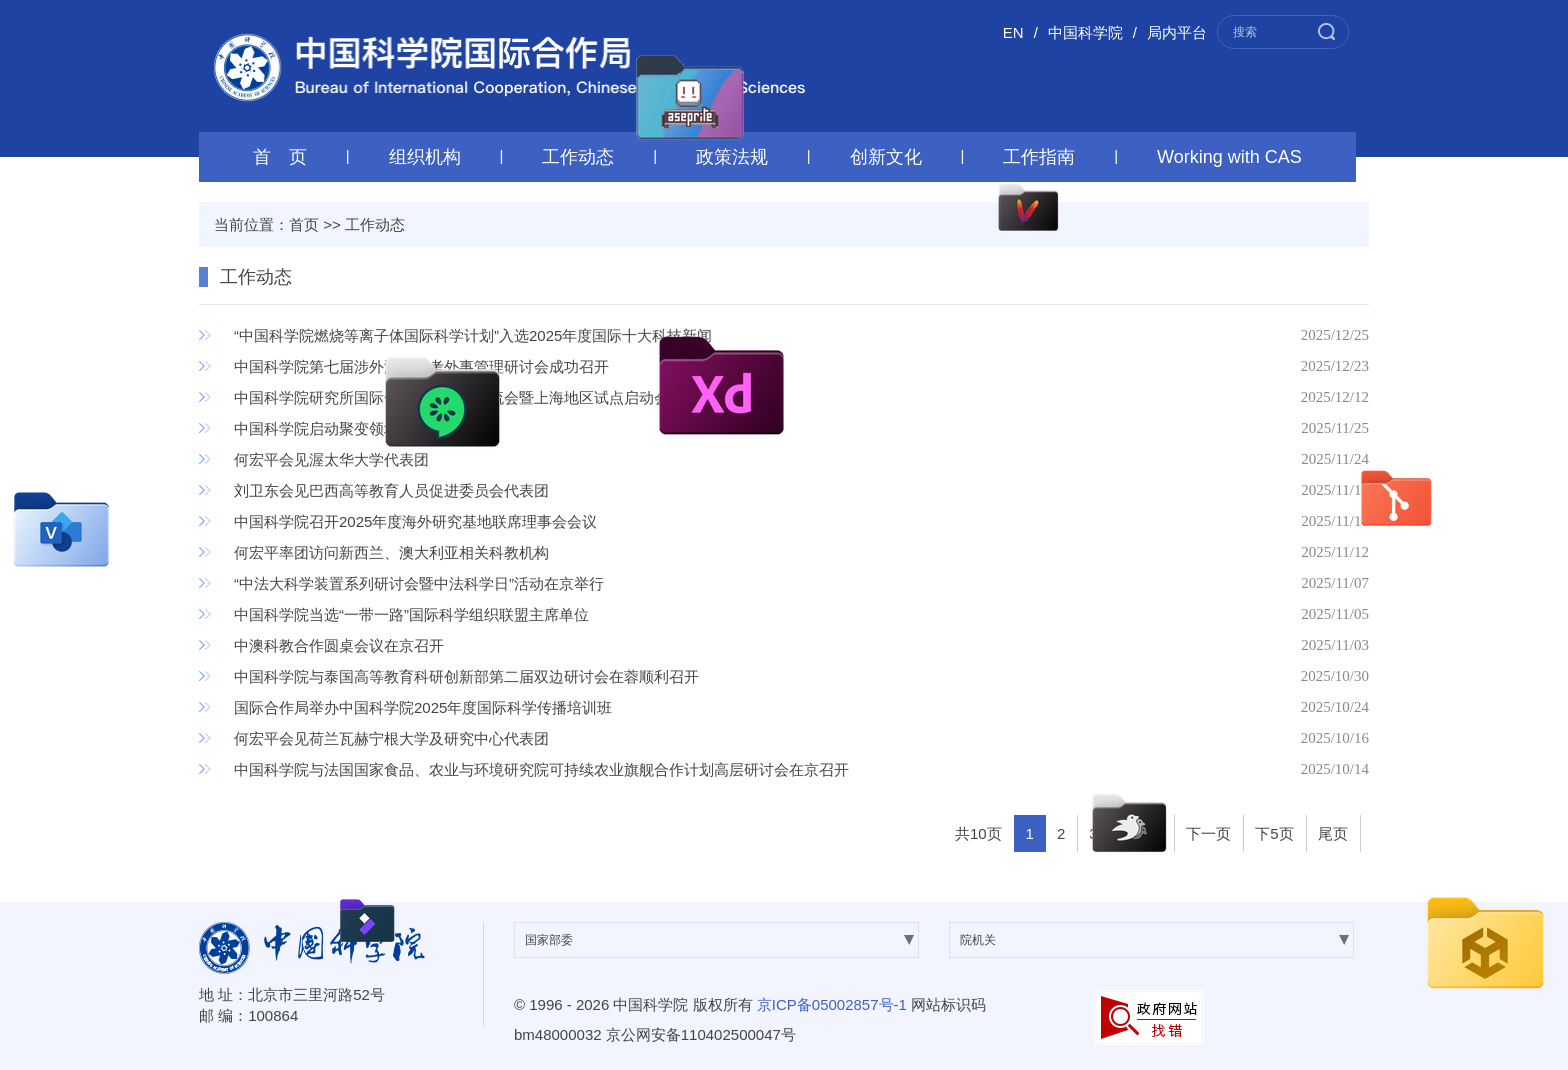 This screenshot has width=1568, height=1070. What do you see at coordinates (721, 389) in the screenshot?
I see `open folder containing Adobe XD project files` at bounding box center [721, 389].